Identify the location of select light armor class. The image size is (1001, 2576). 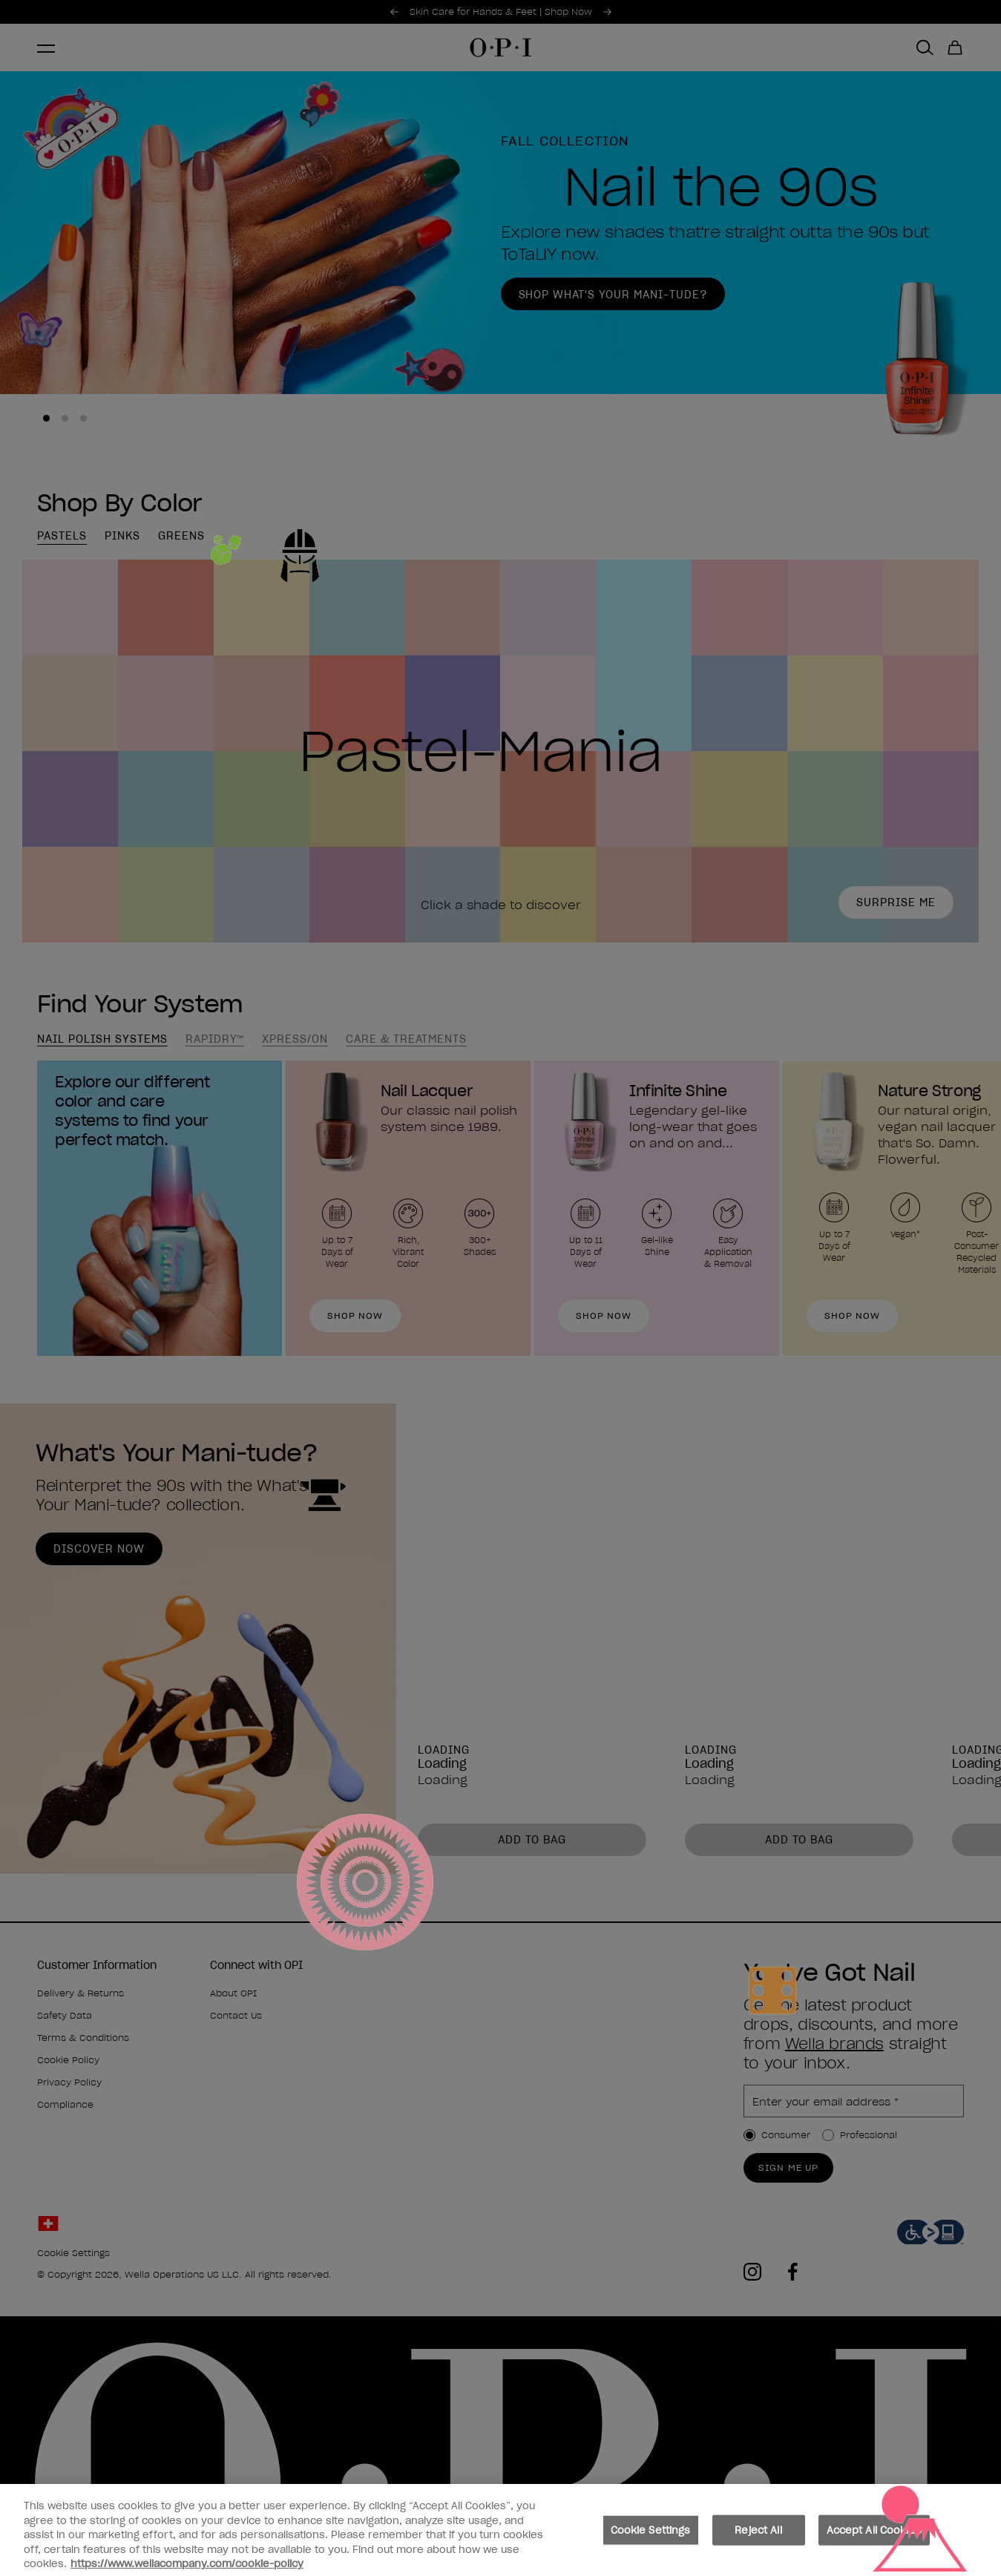
(300, 556).